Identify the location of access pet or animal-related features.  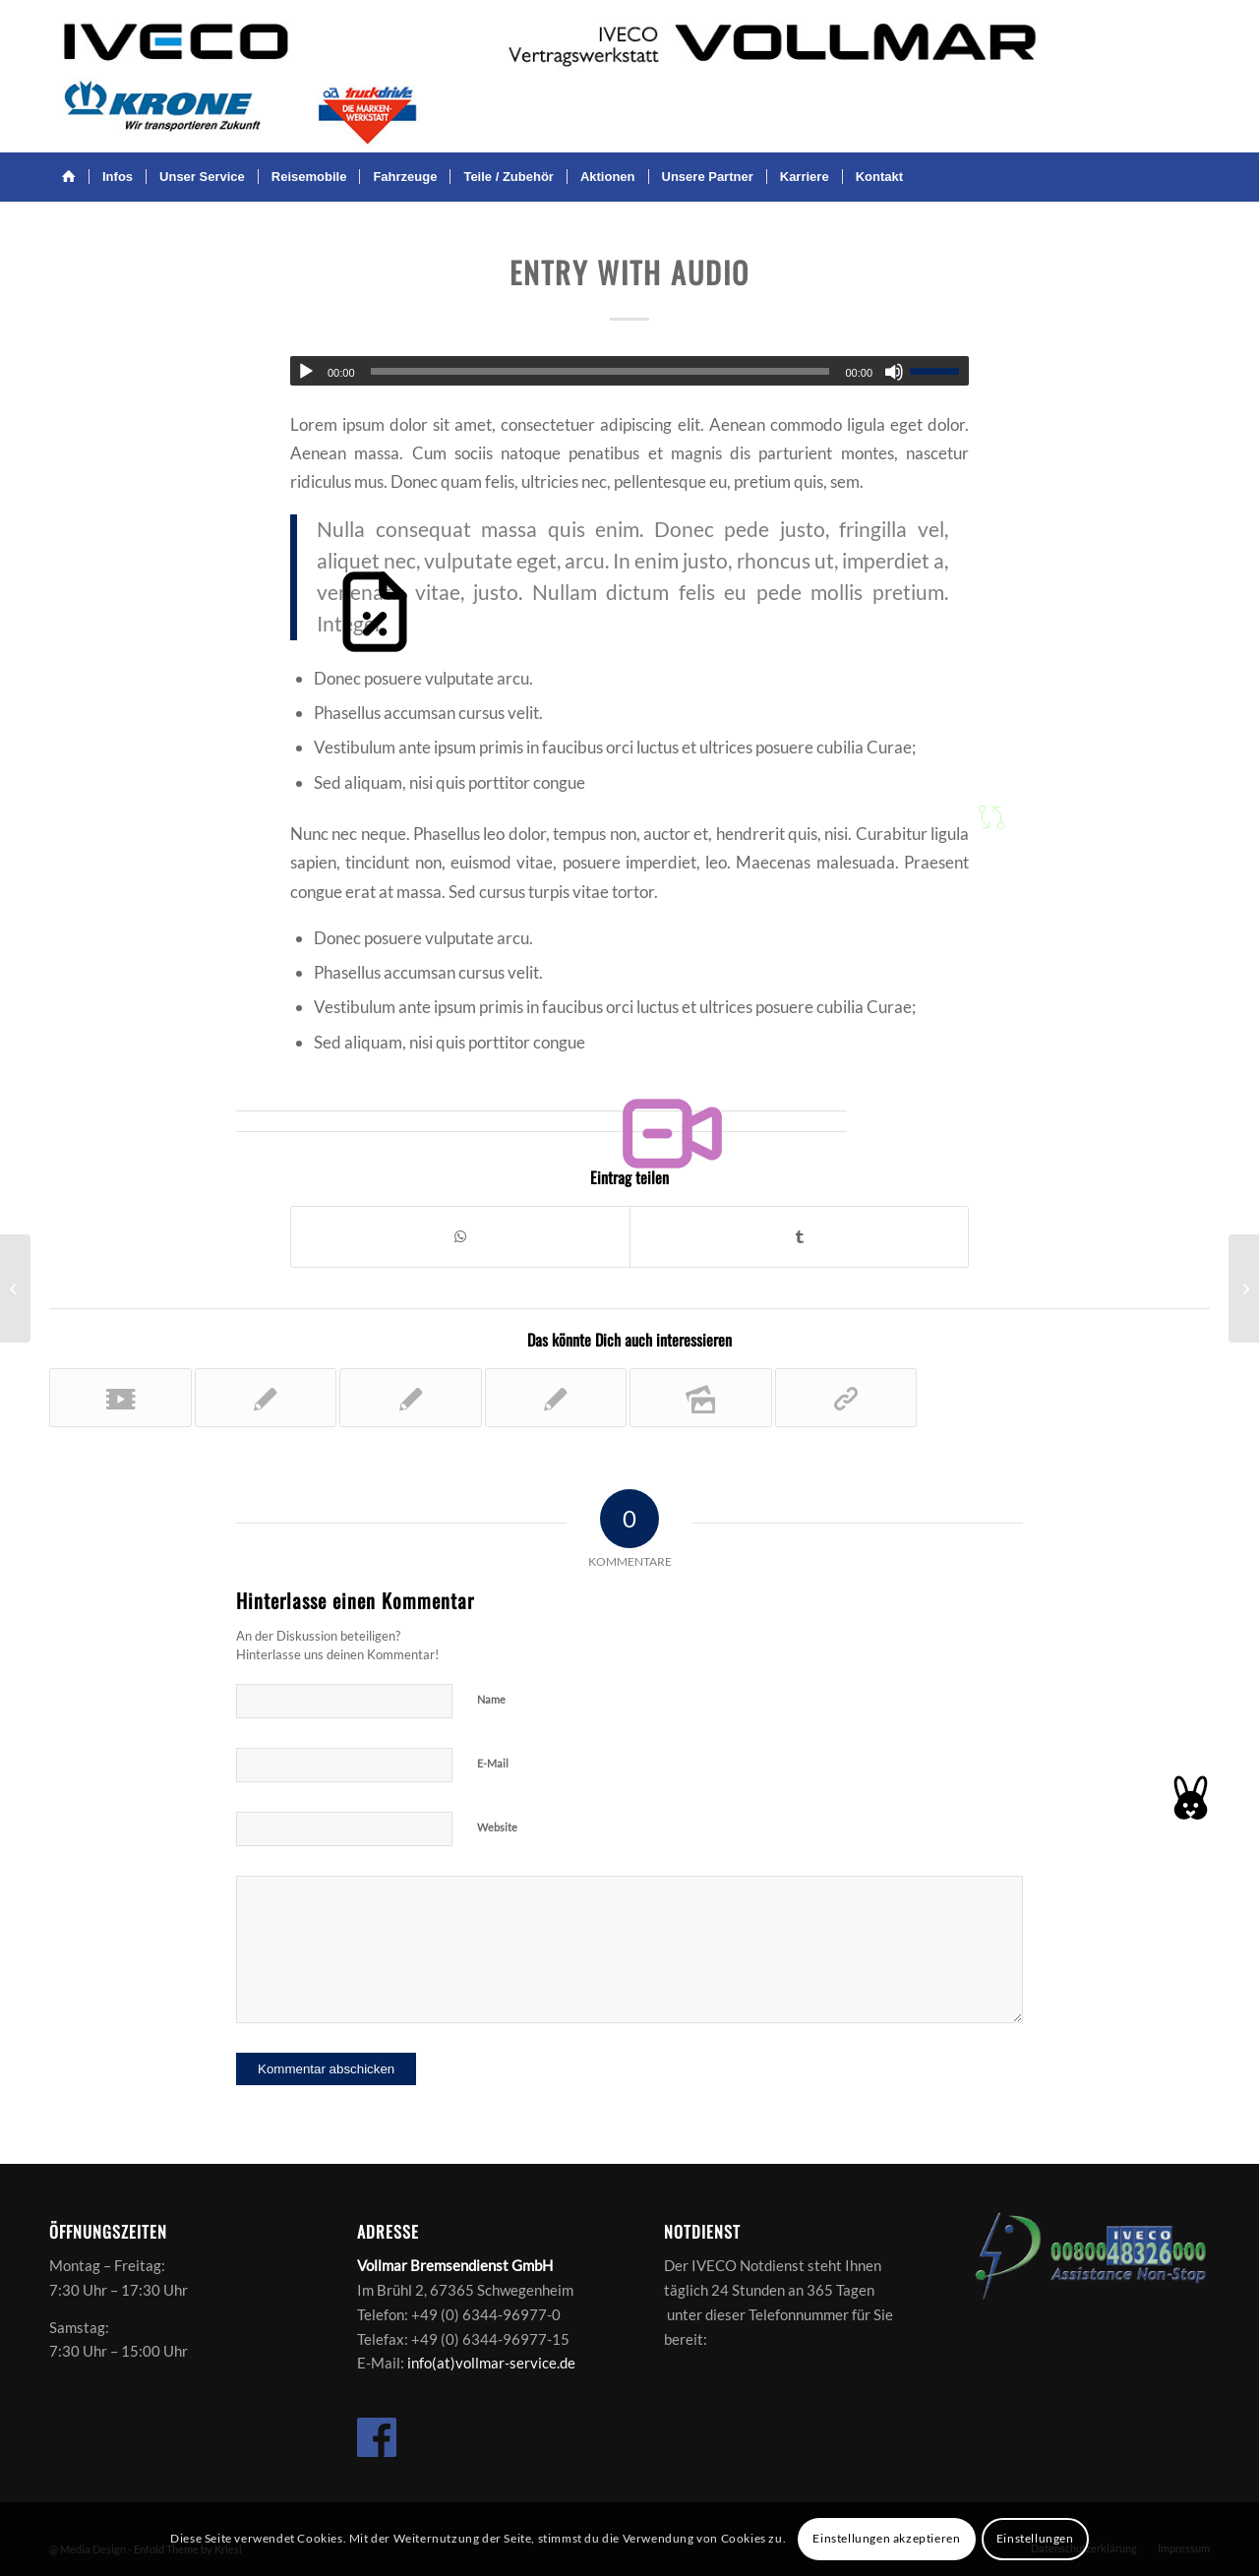
(1190, 1798).